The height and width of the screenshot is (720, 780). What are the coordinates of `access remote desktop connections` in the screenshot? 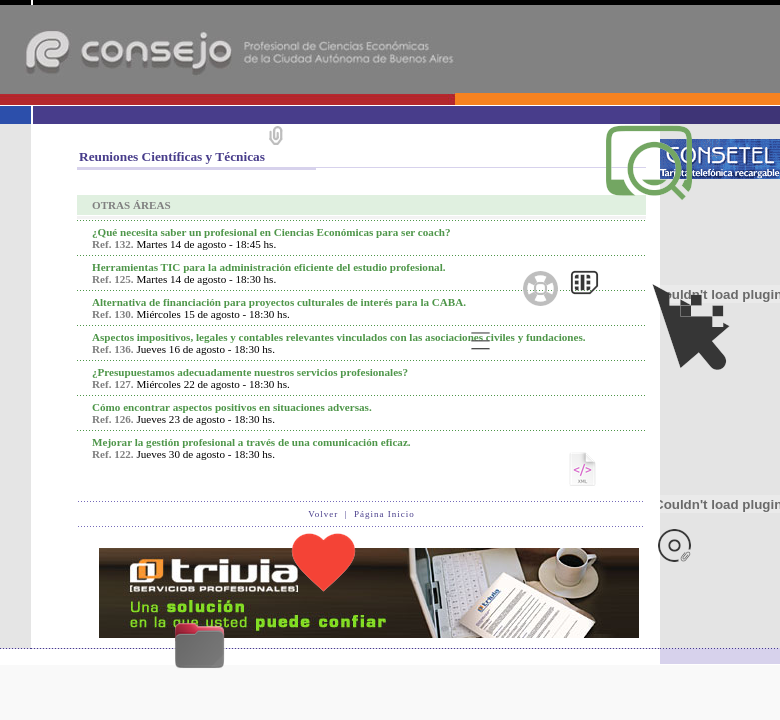 It's located at (691, 327).